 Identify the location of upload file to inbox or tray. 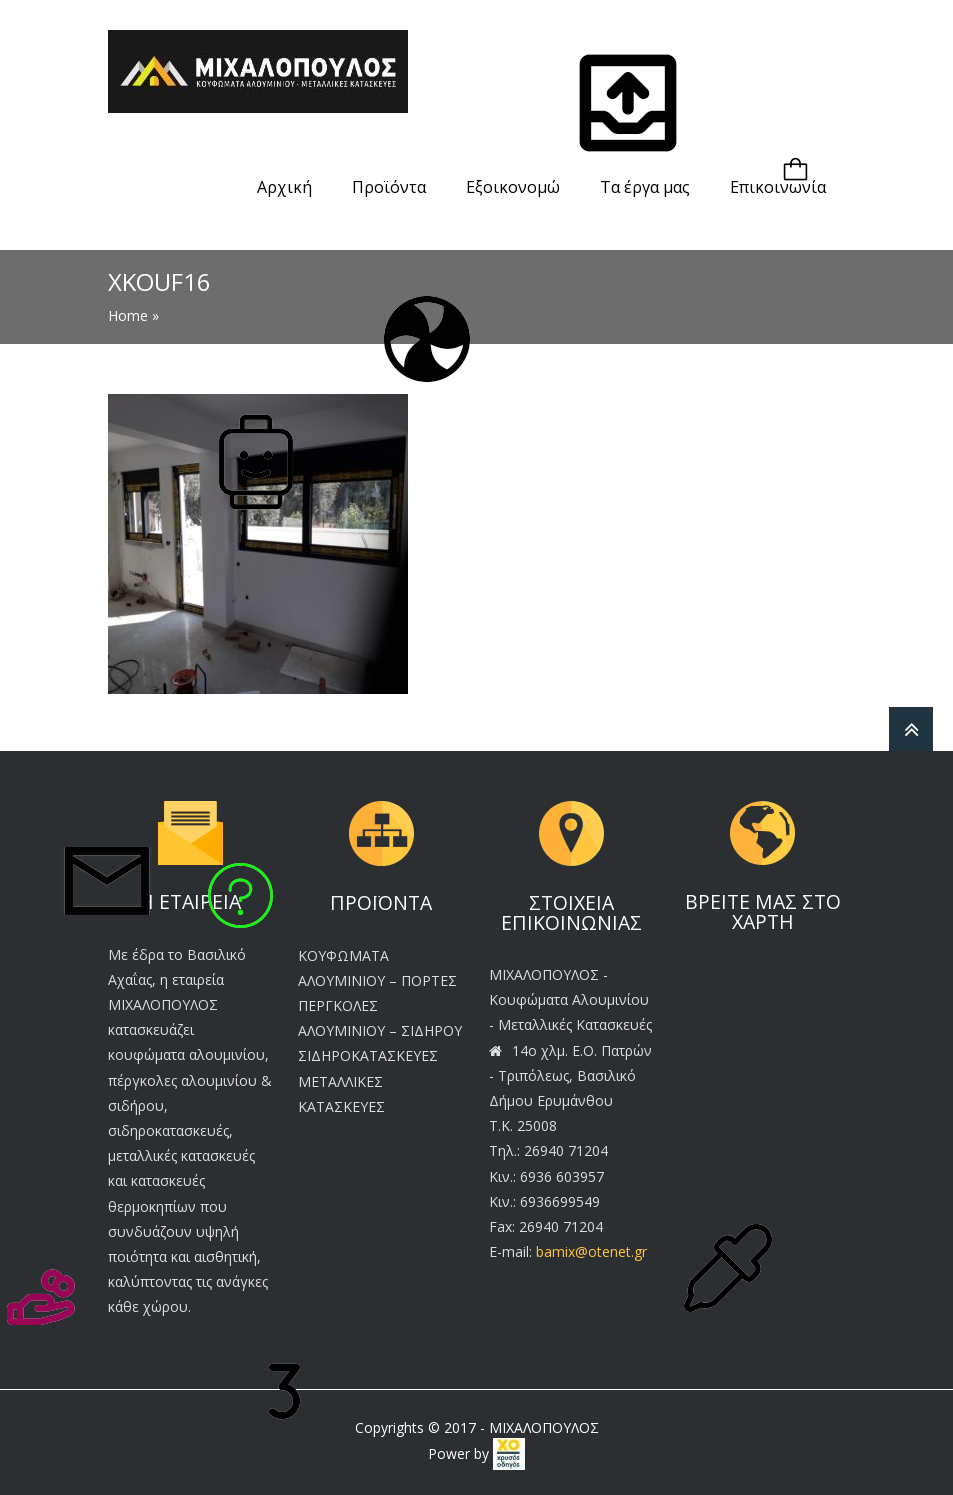
(628, 103).